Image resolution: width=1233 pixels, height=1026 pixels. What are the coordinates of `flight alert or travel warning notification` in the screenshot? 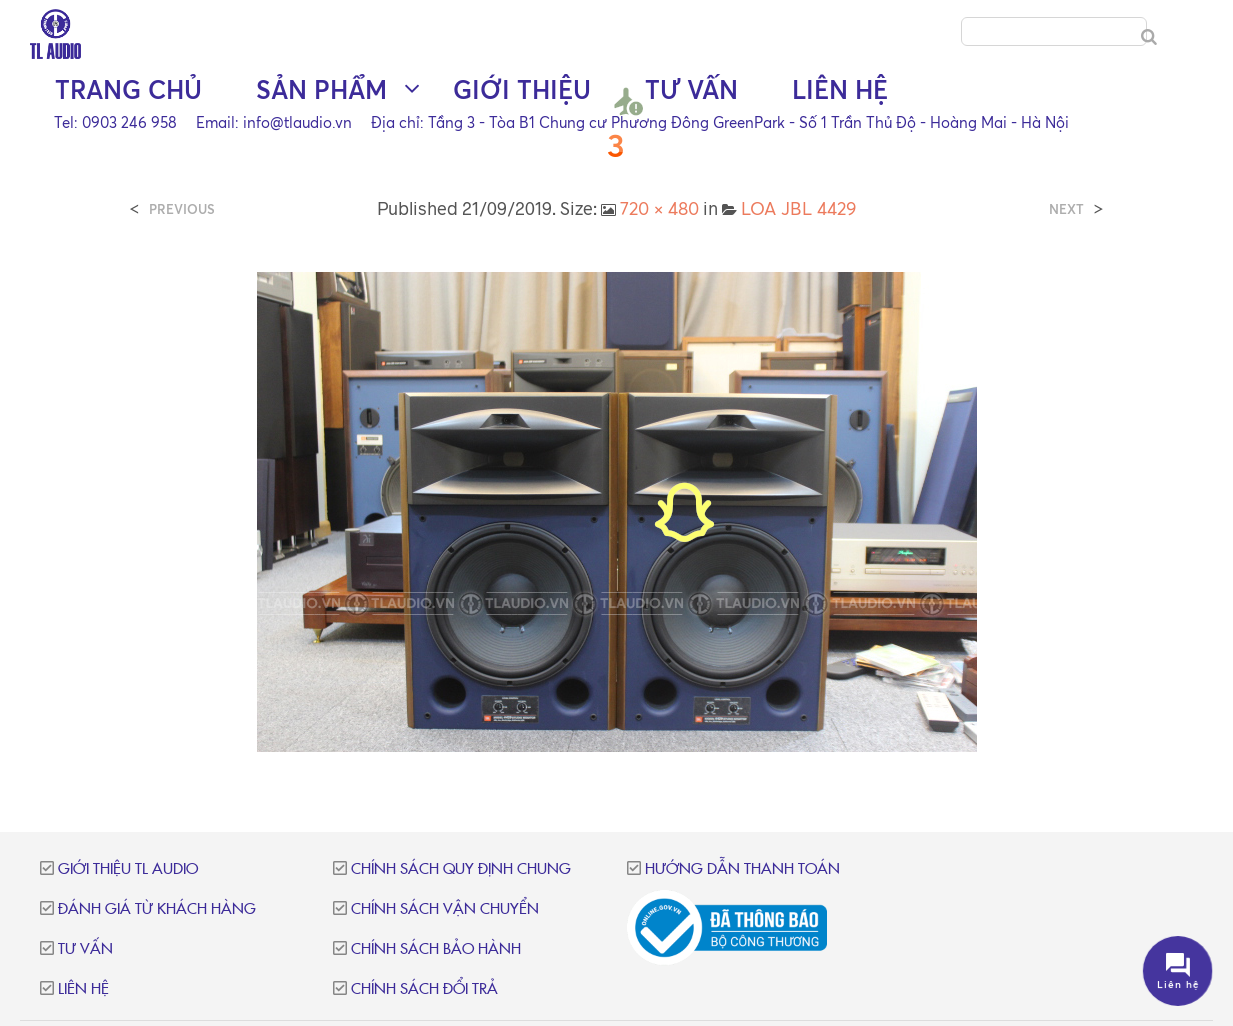 It's located at (627, 101).